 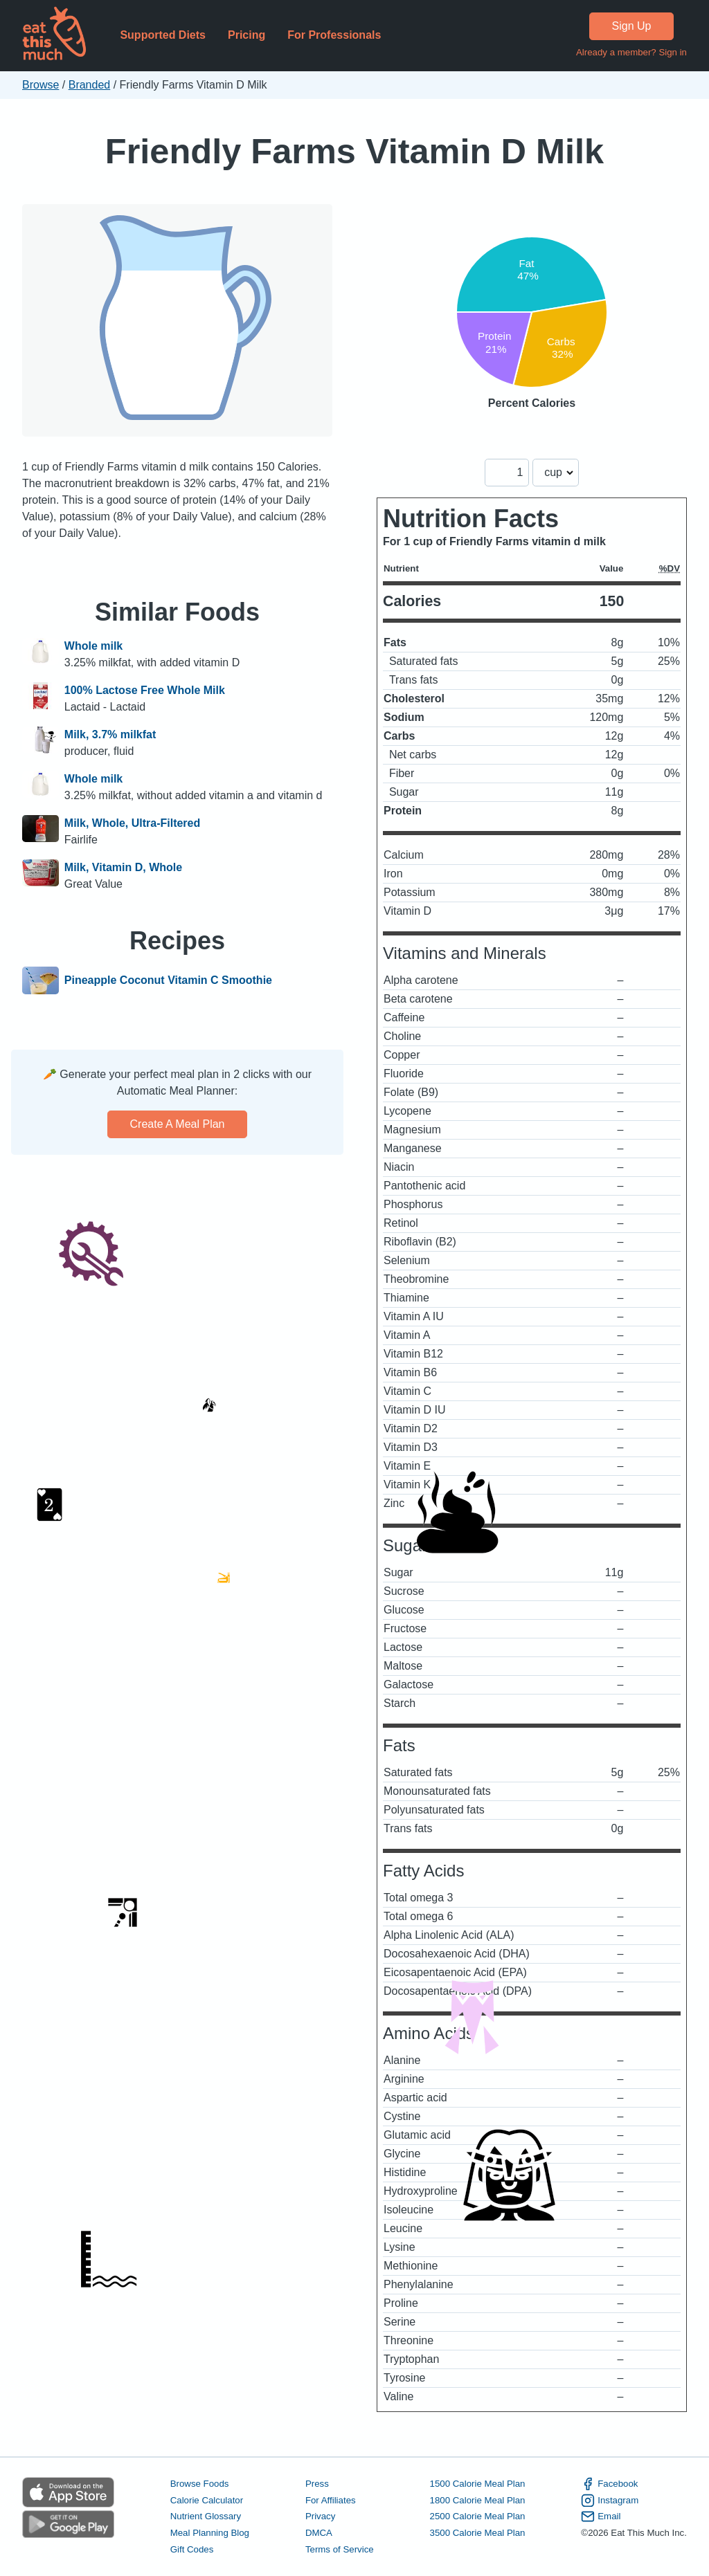 I want to click on two of hearts playing card, so click(x=49, y=1504).